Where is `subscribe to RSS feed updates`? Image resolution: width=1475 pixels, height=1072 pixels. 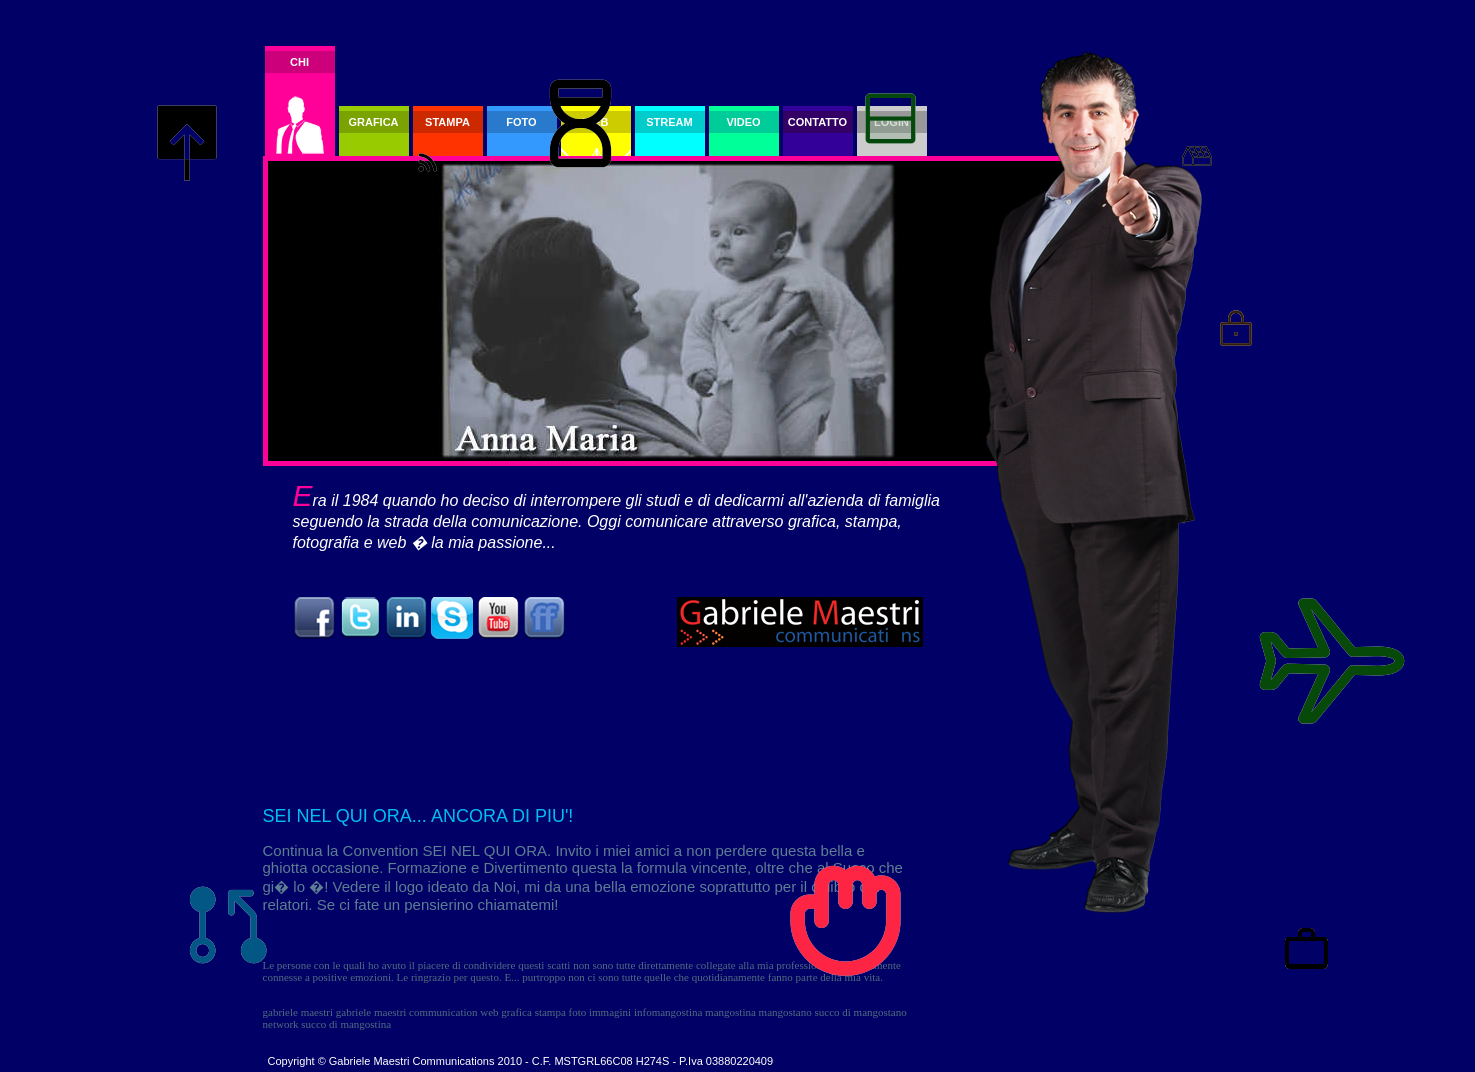 subscribe to RSS feed updates is located at coordinates (428, 162).